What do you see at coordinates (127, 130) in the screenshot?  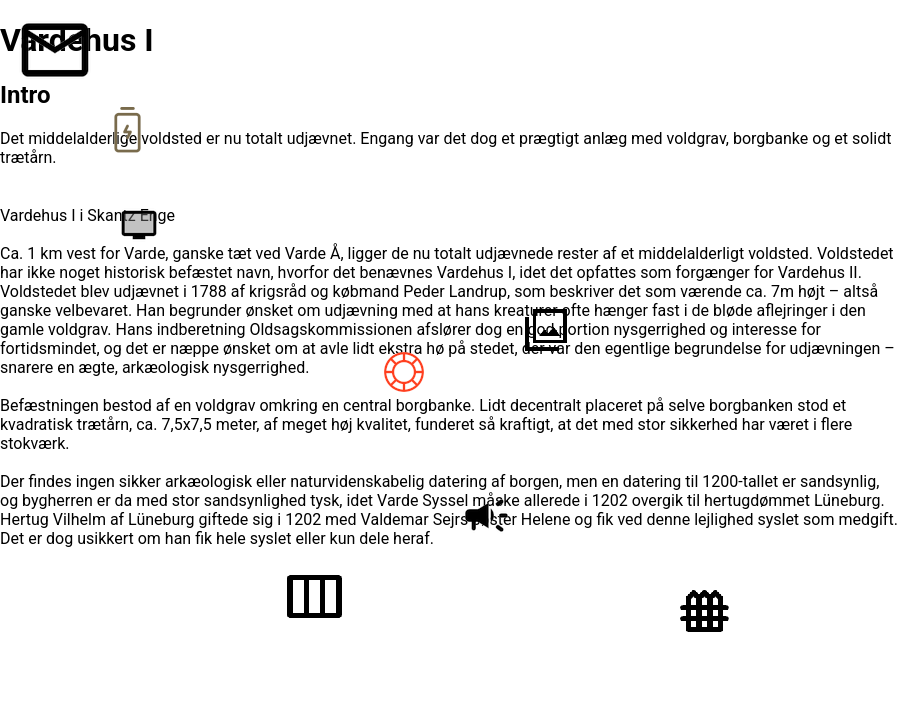 I see `indicates device is currently charging` at bounding box center [127, 130].